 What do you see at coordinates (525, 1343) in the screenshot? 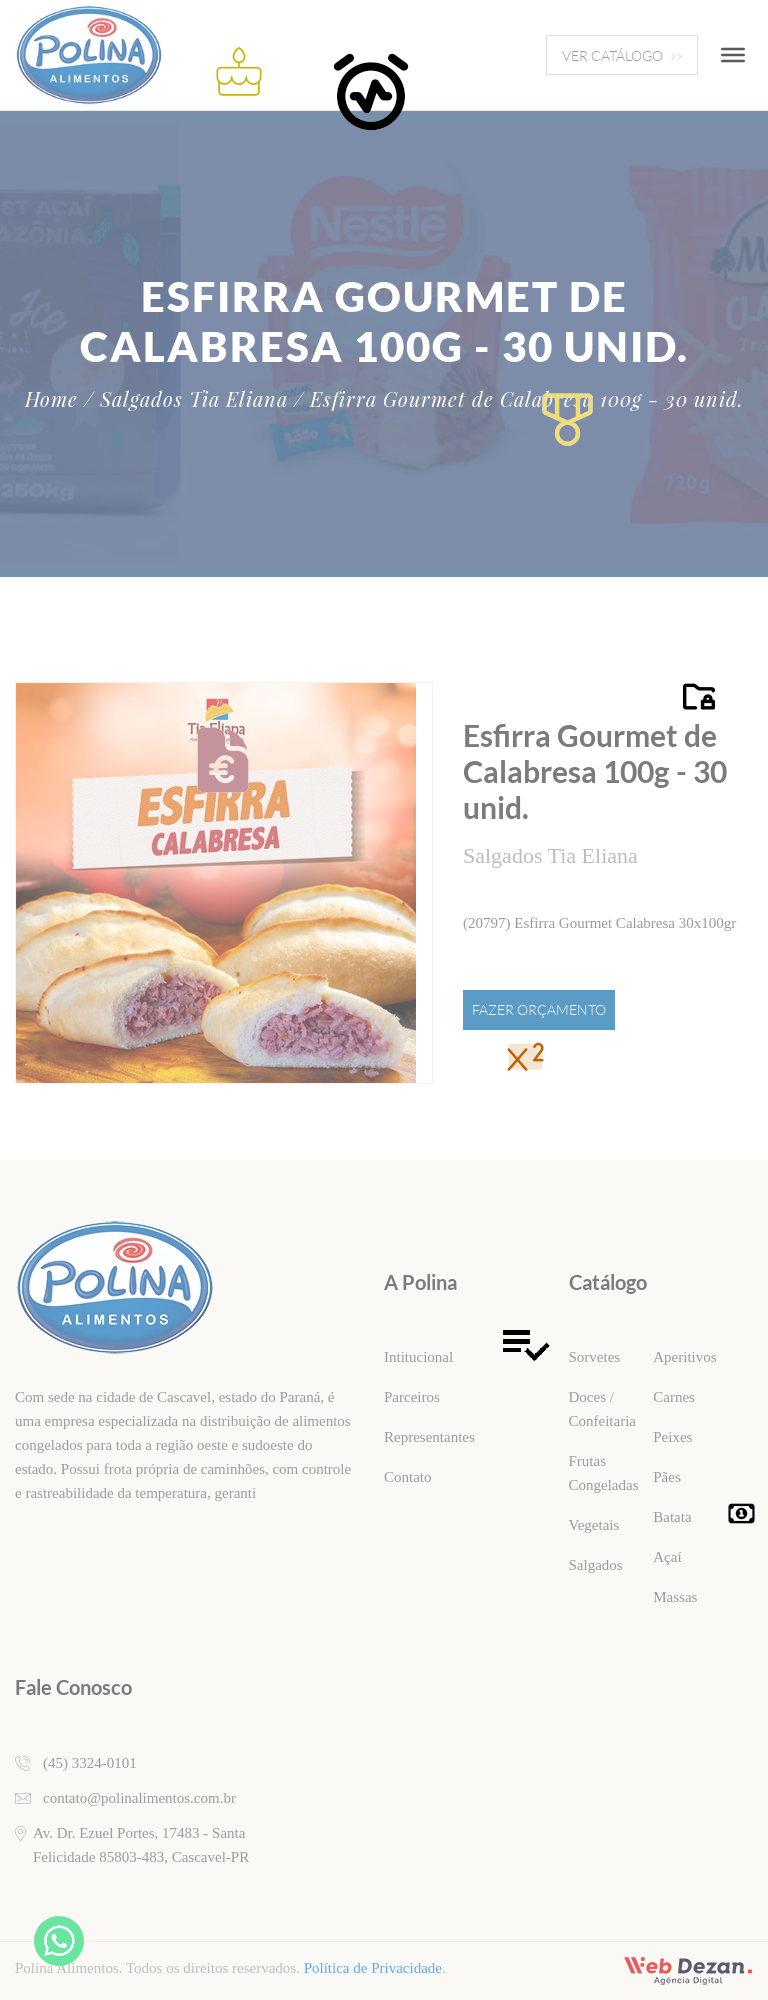
I see `item successfully added to playlist` at bounding box center [525, 1343].